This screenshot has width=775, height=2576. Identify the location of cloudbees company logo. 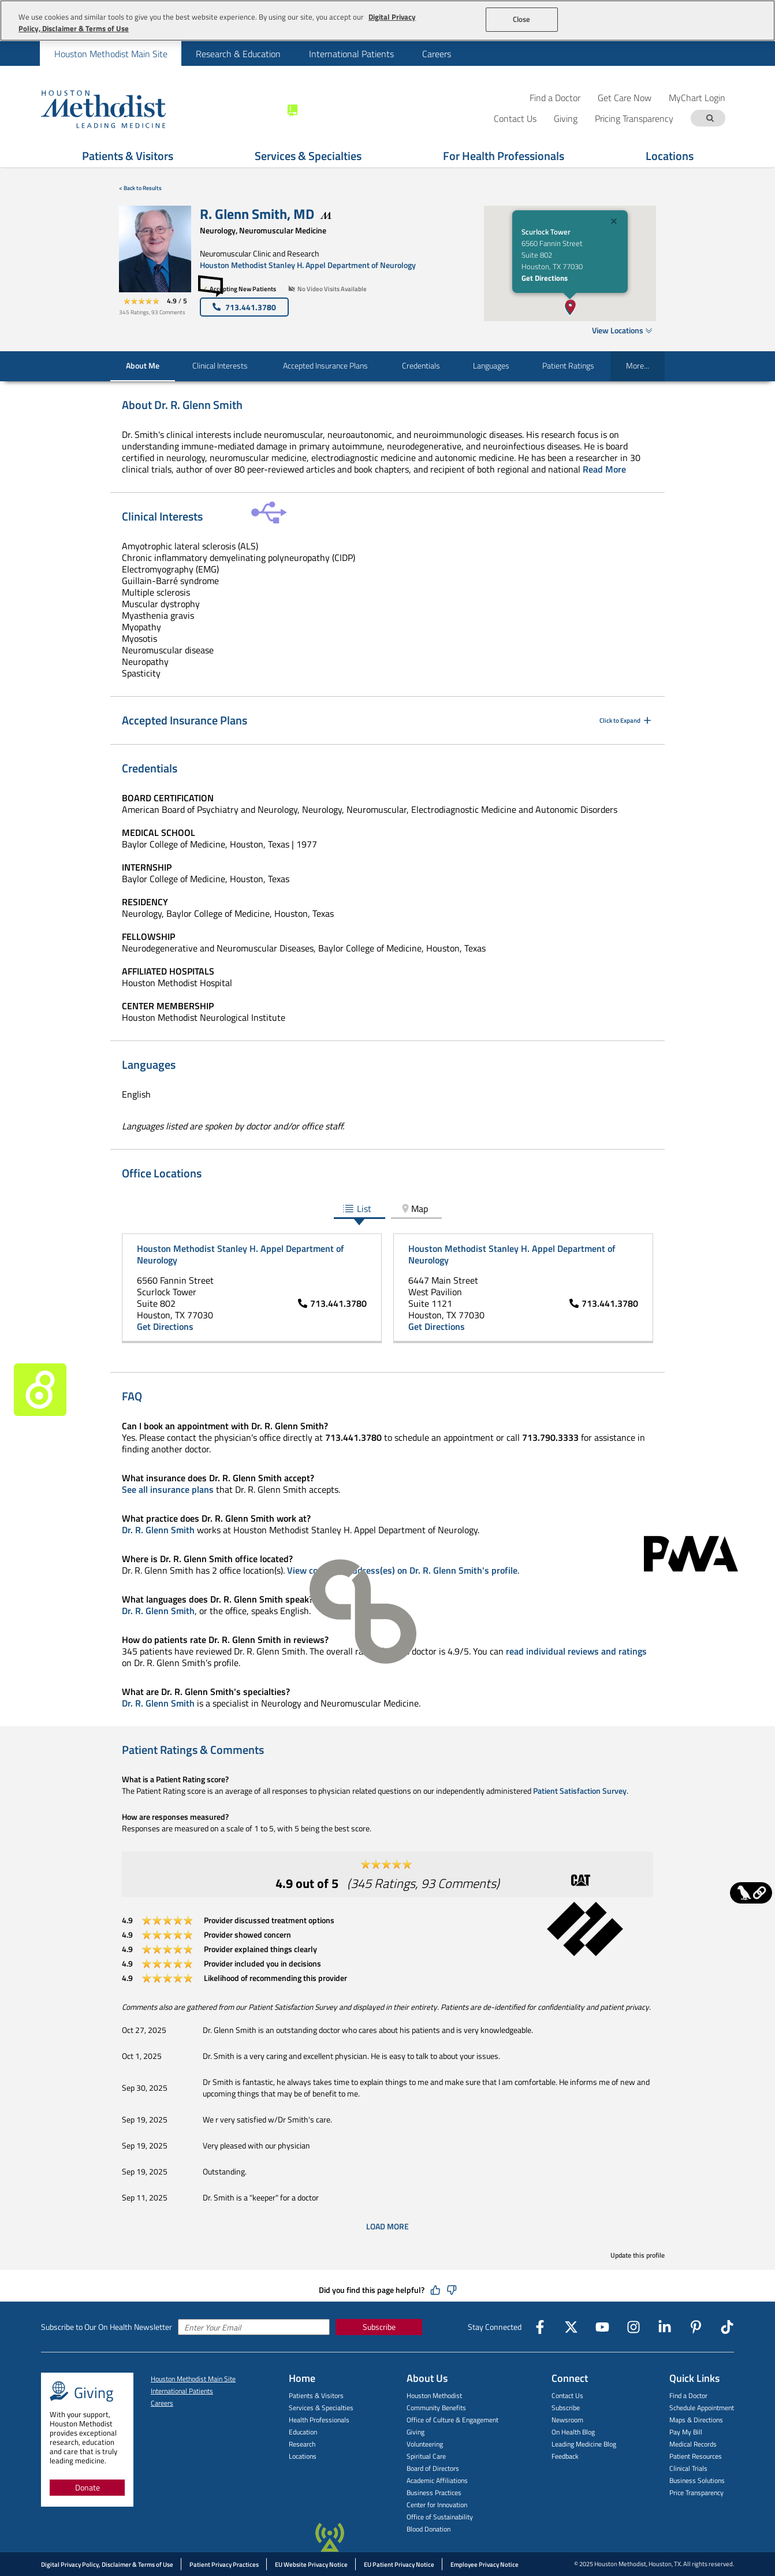
(363, 1611).